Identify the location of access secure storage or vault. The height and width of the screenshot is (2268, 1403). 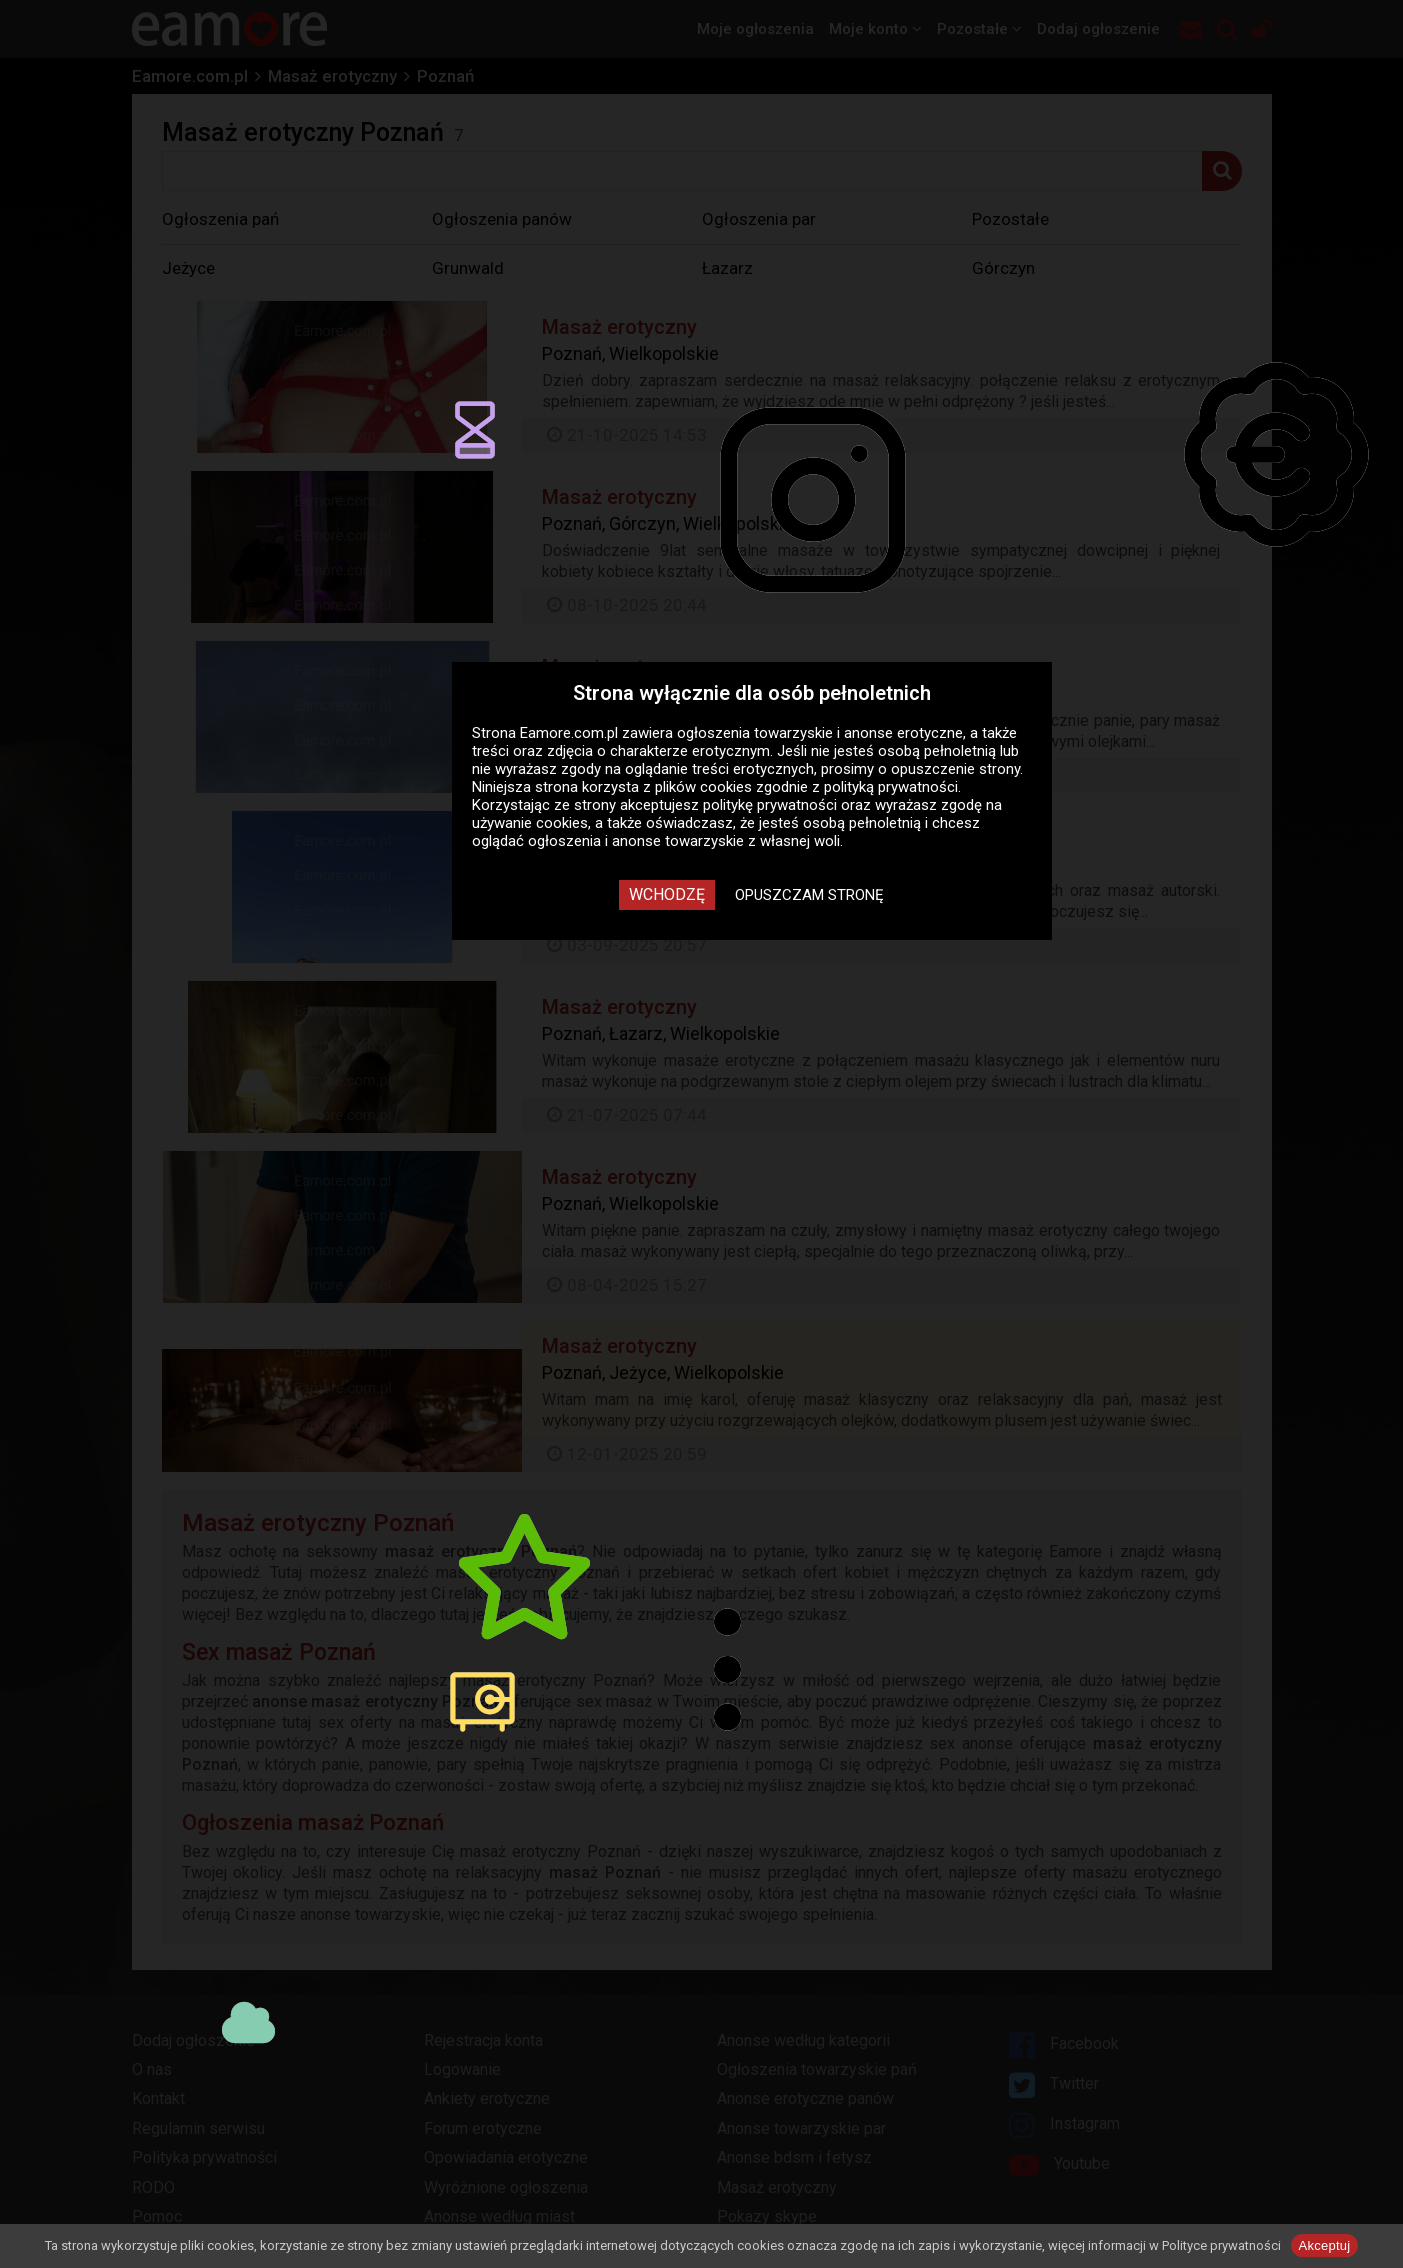
(482, 1699).